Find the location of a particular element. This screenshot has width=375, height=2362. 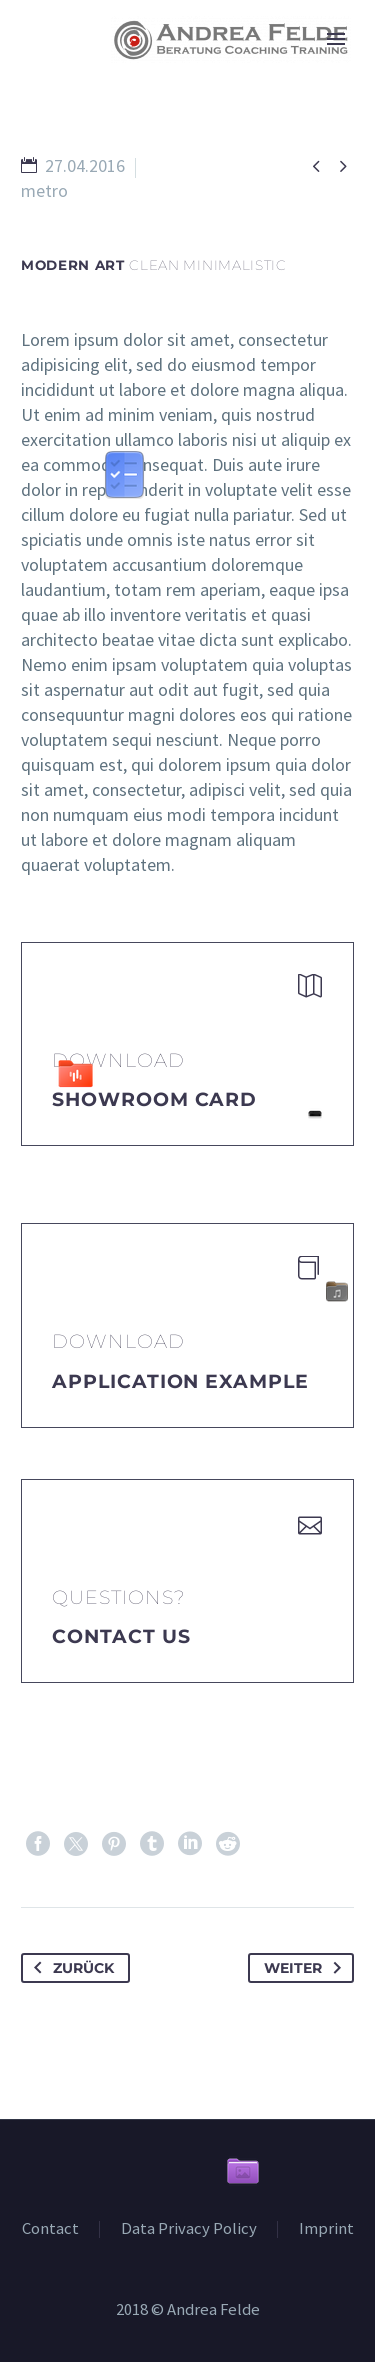

apple tv device in connected devices list is located at coordinates (315, 1115).